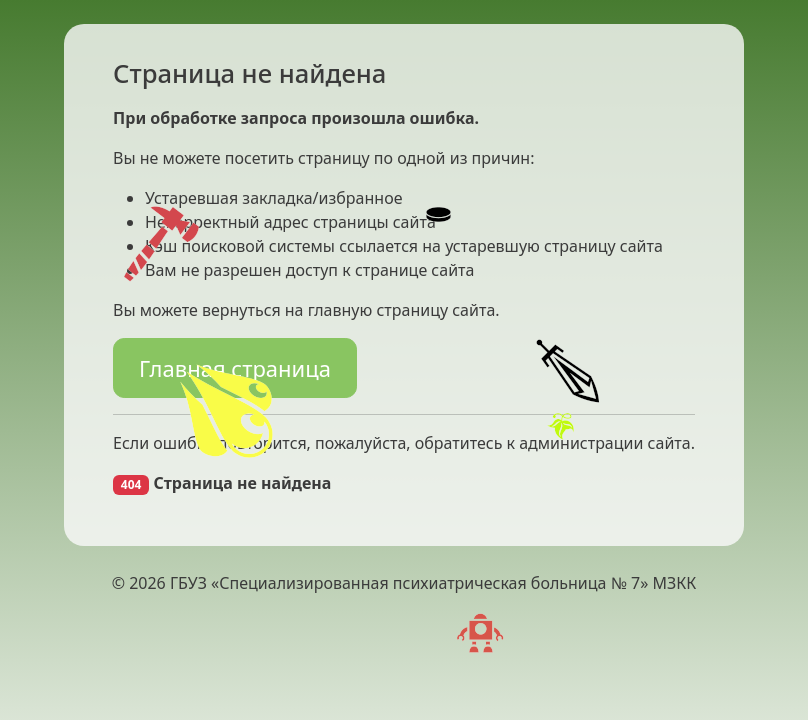 This screenshot has width=808, height=720. I want to click on view your token balance, so click(438, 214).